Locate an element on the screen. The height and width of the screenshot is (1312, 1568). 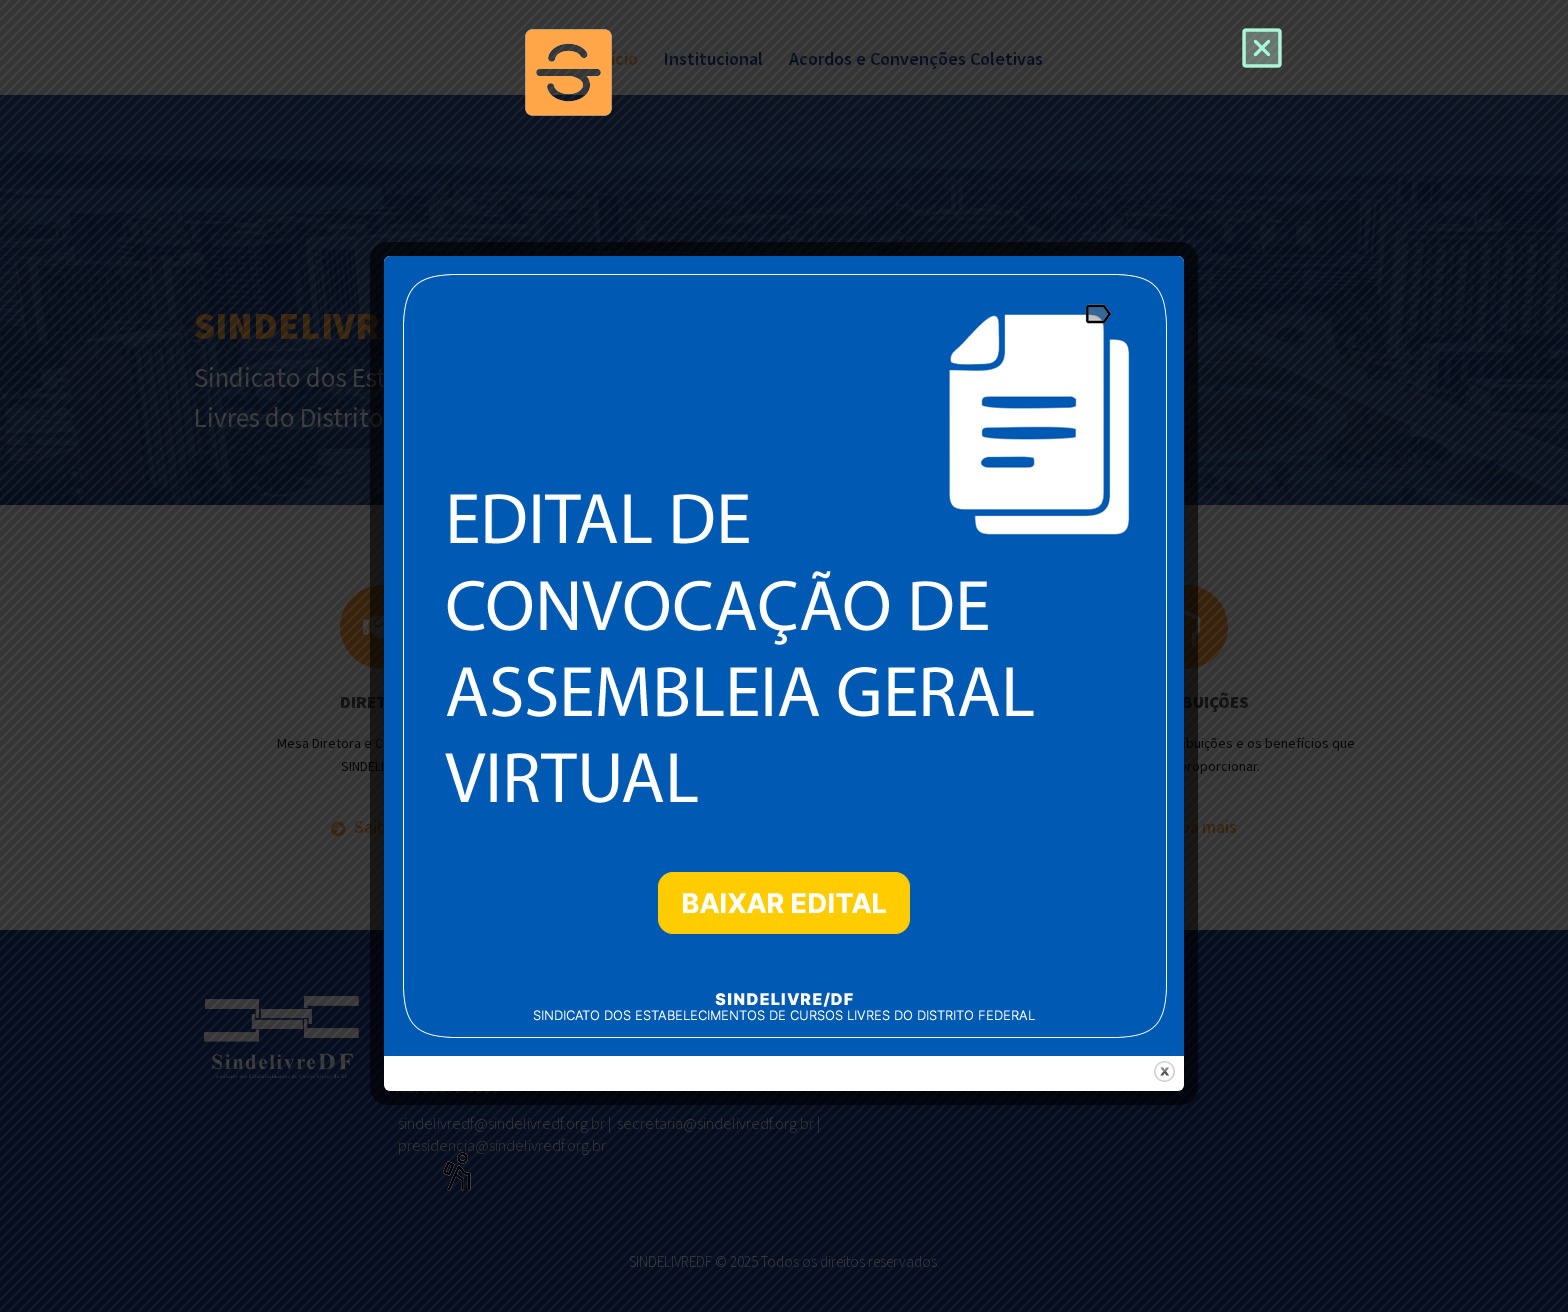
close or dismiss a dialog box is located at coordinates (1262, 48).